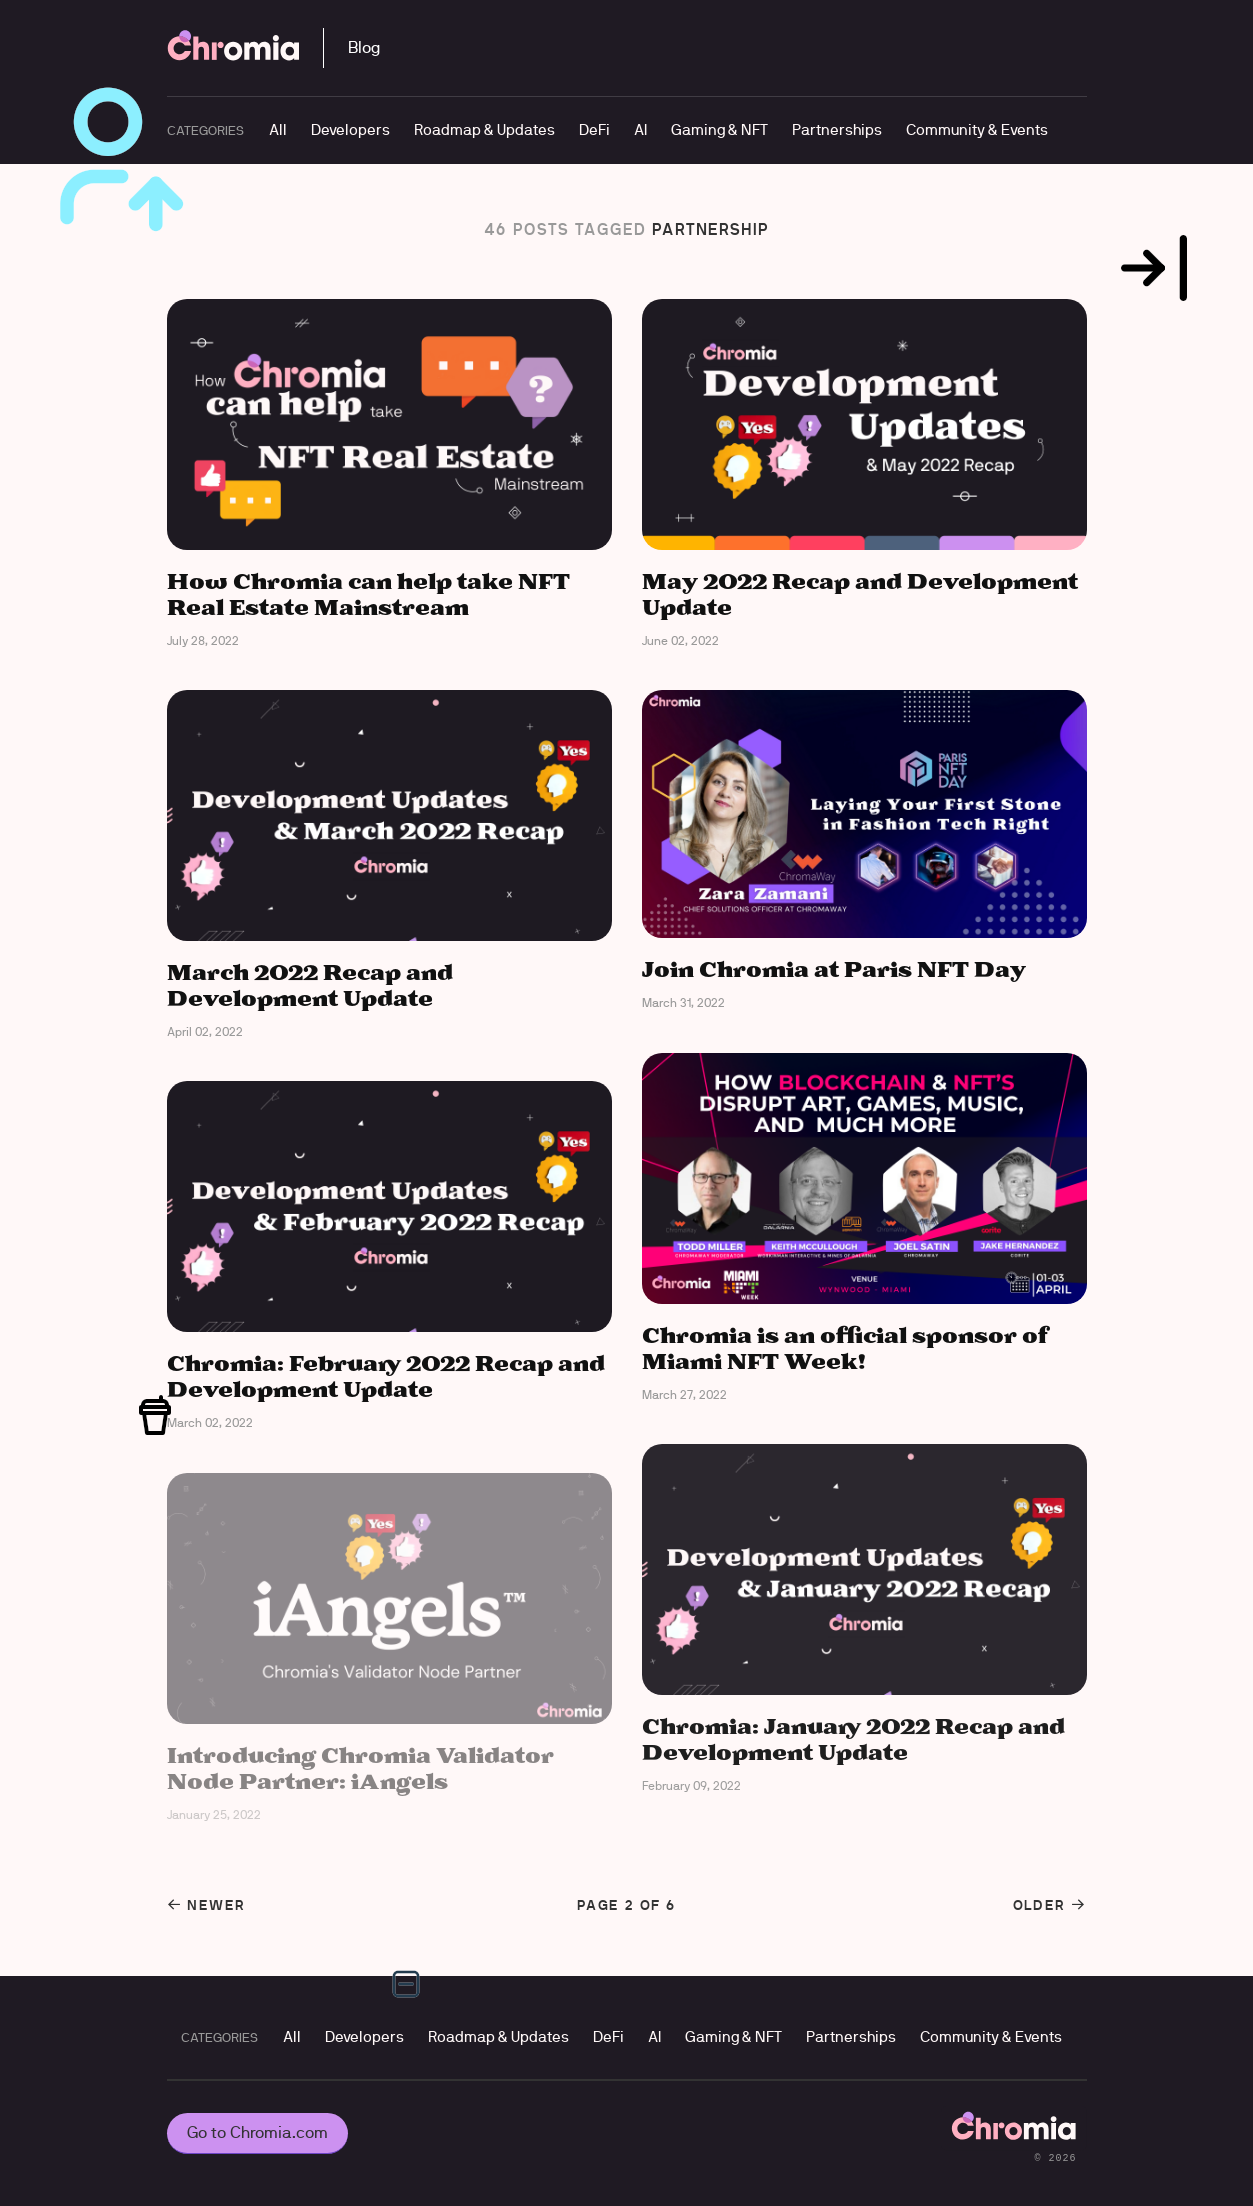 The image size is (1253, 2206). Describe the element at coordinates (1154, 268) in the screenshot. I see `collapse sidebar or panel to the right` at that location.